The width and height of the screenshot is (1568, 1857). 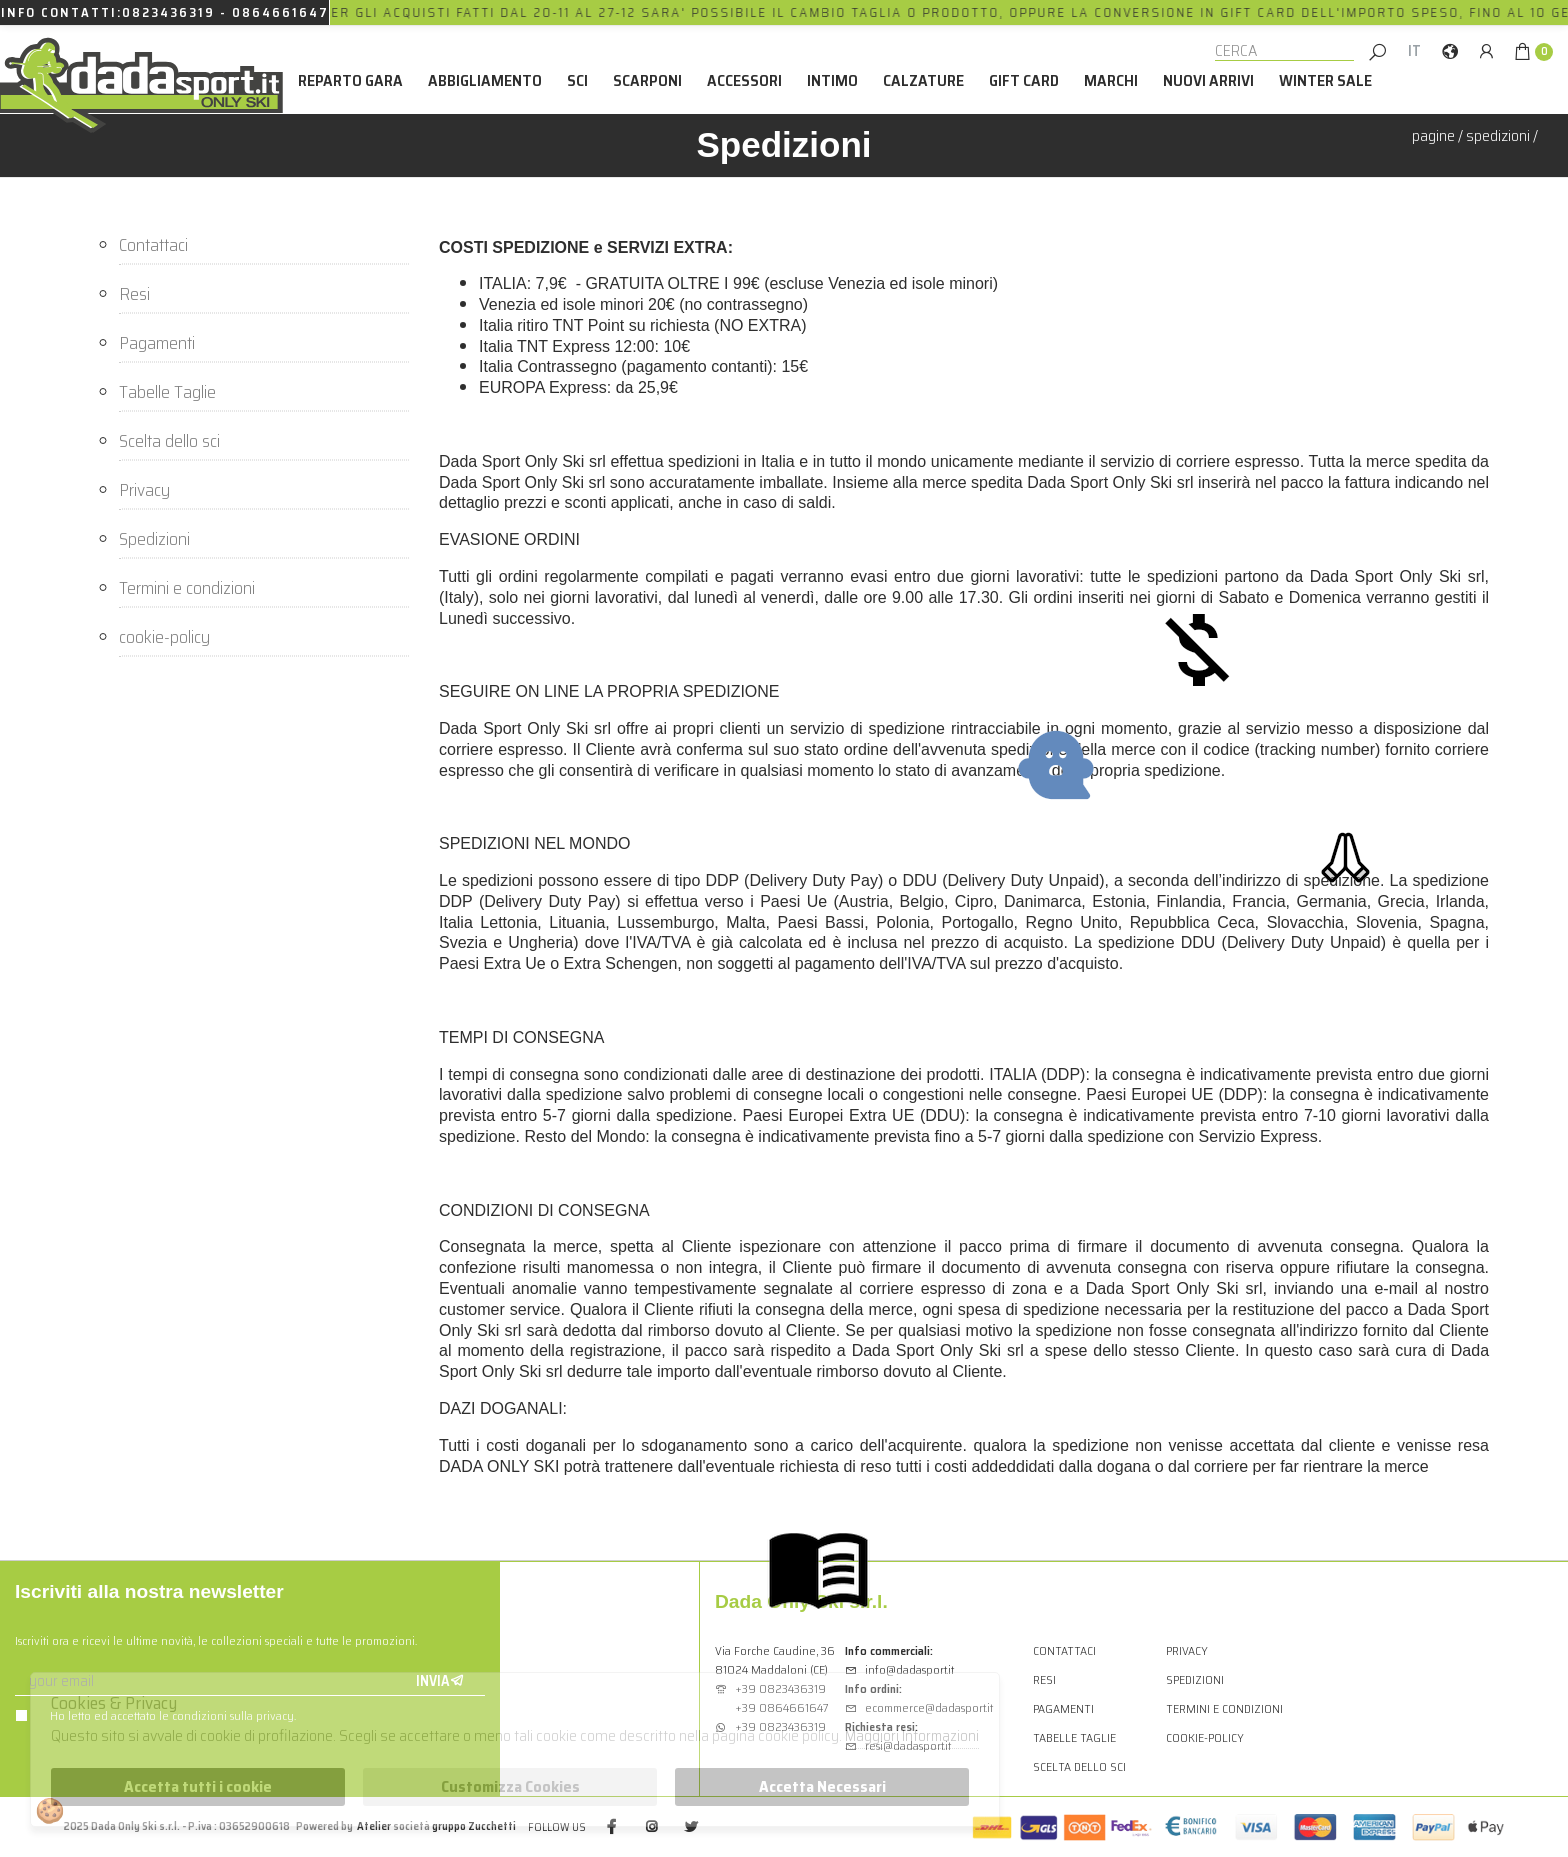 What do you see at coordinates (1345, 858) in the screenshot?
I see `access prayer or meditation features` at bounding box center [1345, 858].